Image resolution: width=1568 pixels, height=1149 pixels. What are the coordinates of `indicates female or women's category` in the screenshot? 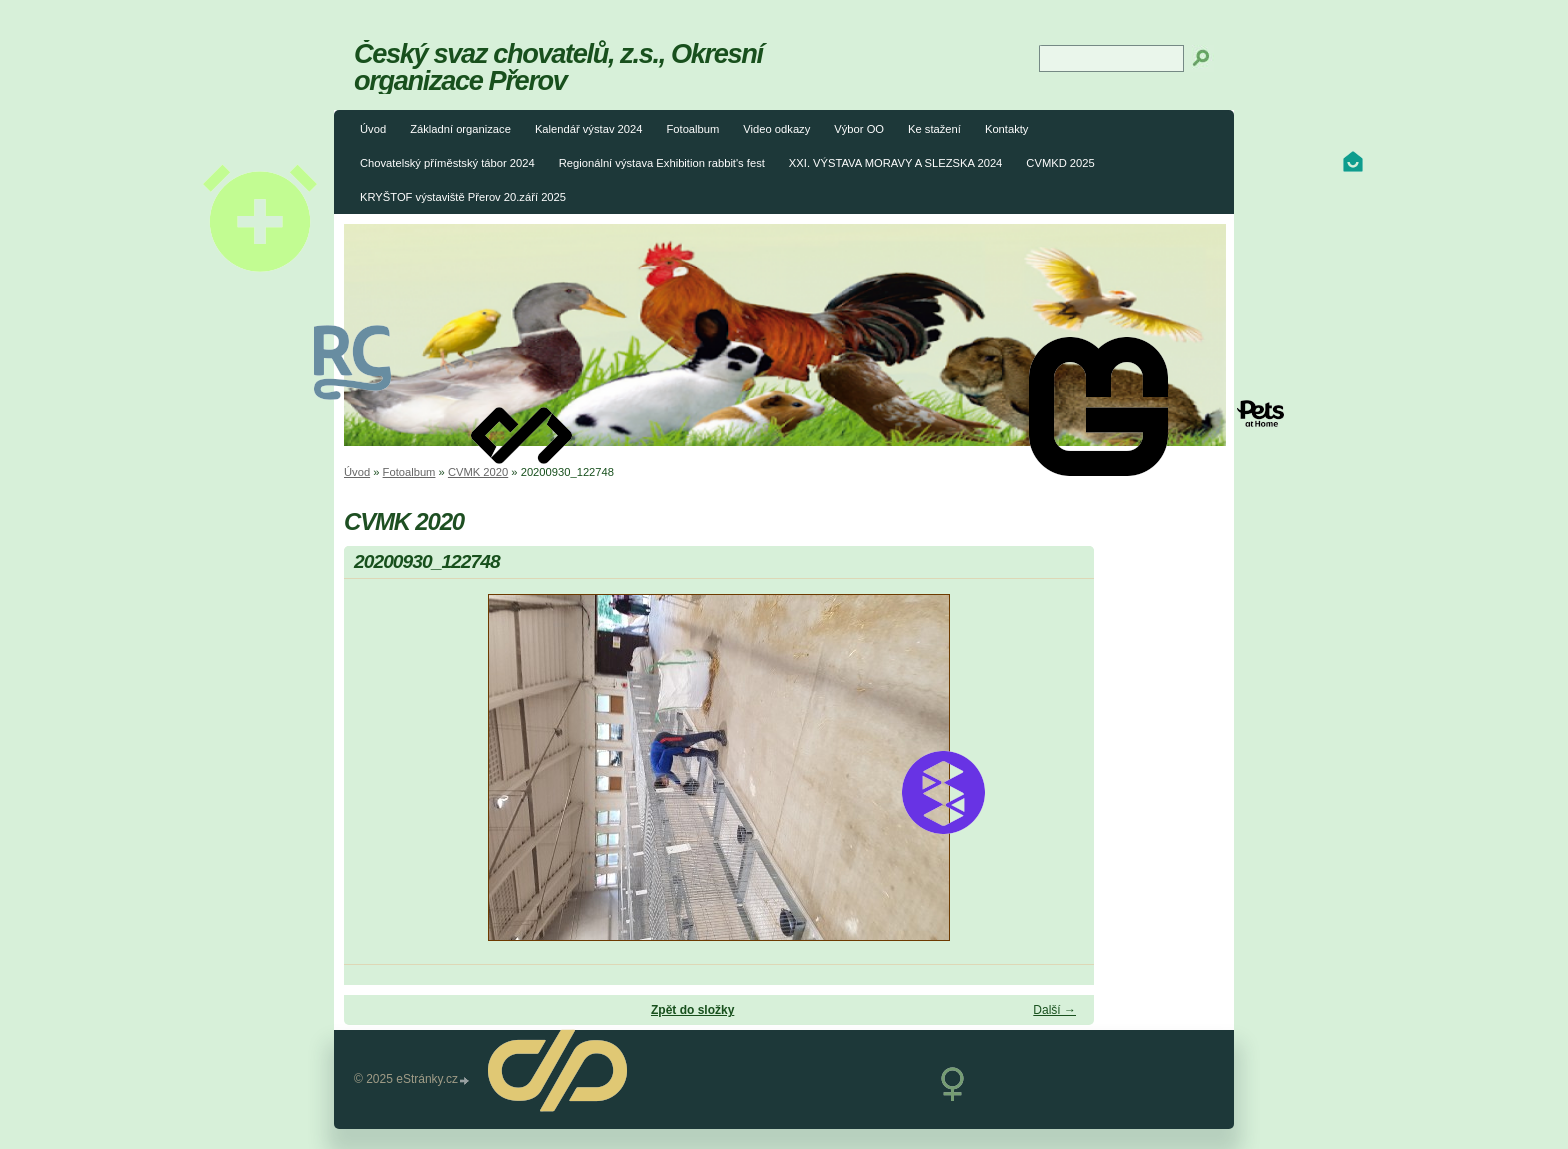 It's located at (952, 1083).